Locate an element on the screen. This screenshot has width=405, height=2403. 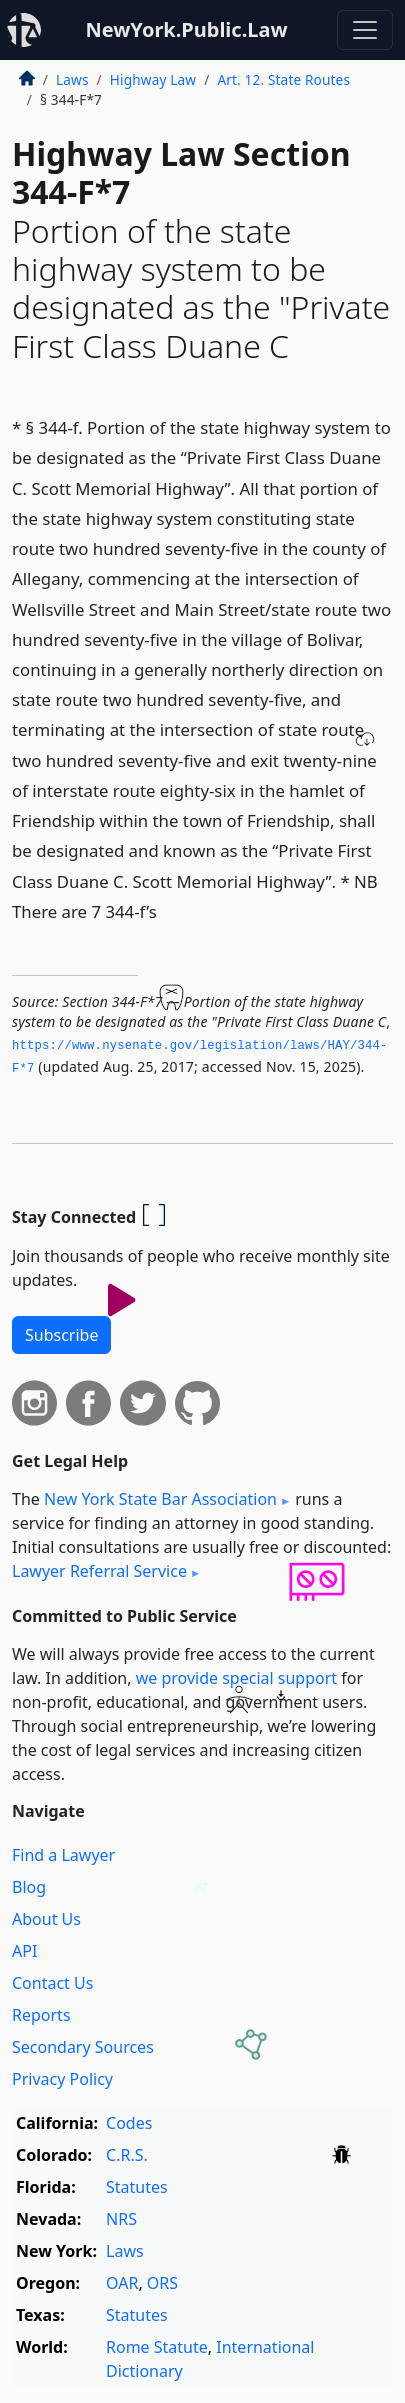
view graphics card or GPU information is located at coordinates (317, 1581).